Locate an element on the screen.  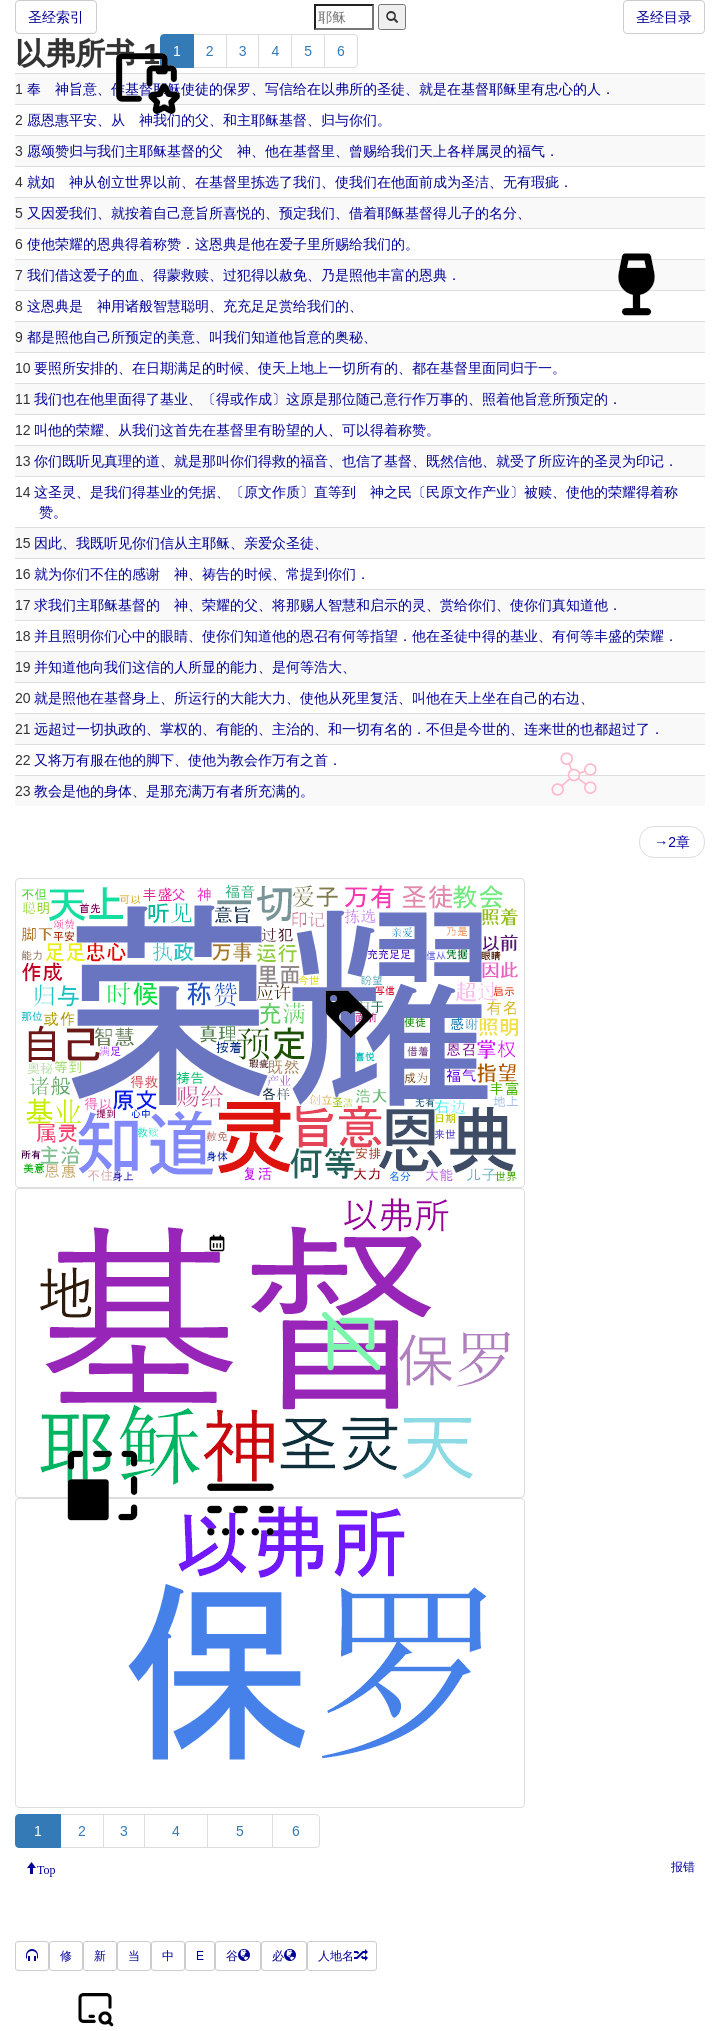
disable or turn off flag notifications is located at coordinates (351, 1341).